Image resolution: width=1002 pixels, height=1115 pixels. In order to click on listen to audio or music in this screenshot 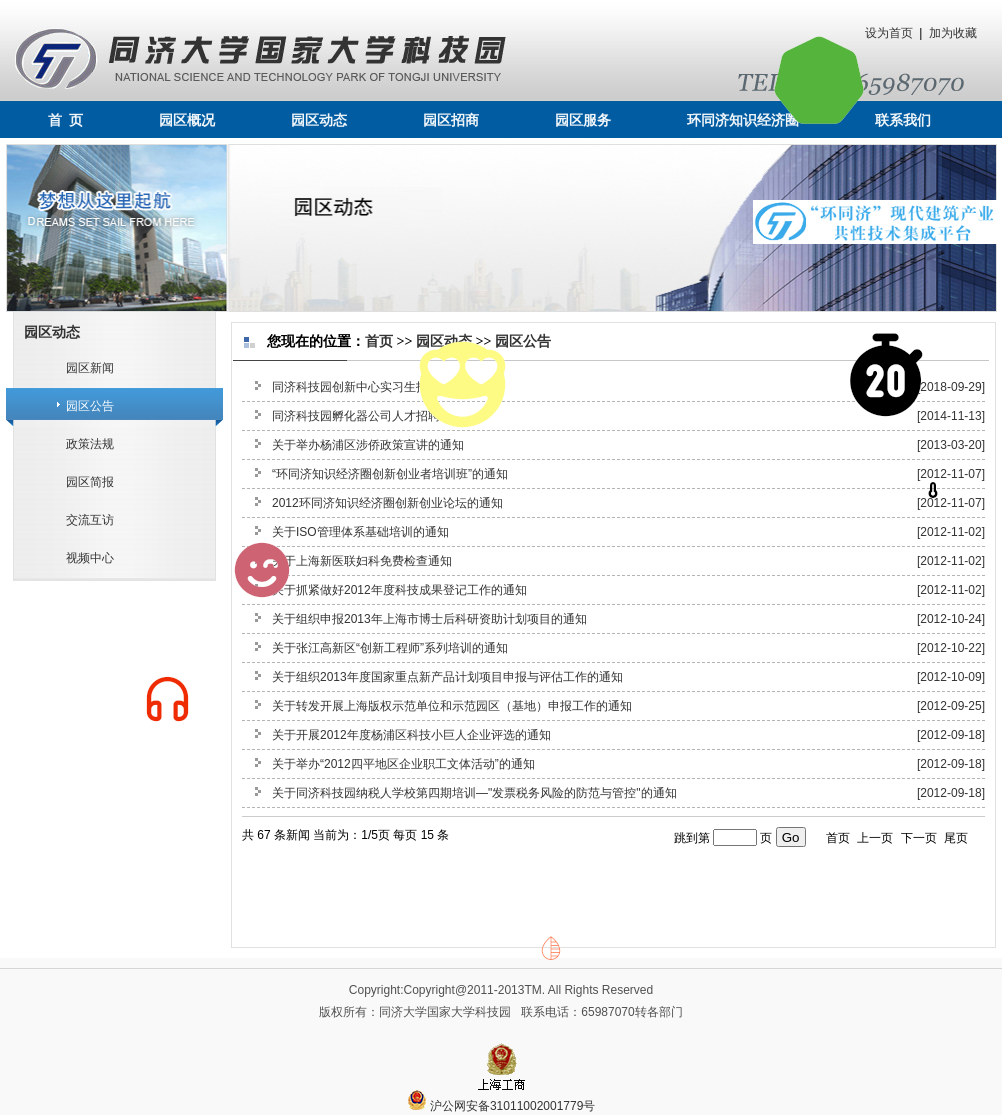, I will do `click(167, 700)`.